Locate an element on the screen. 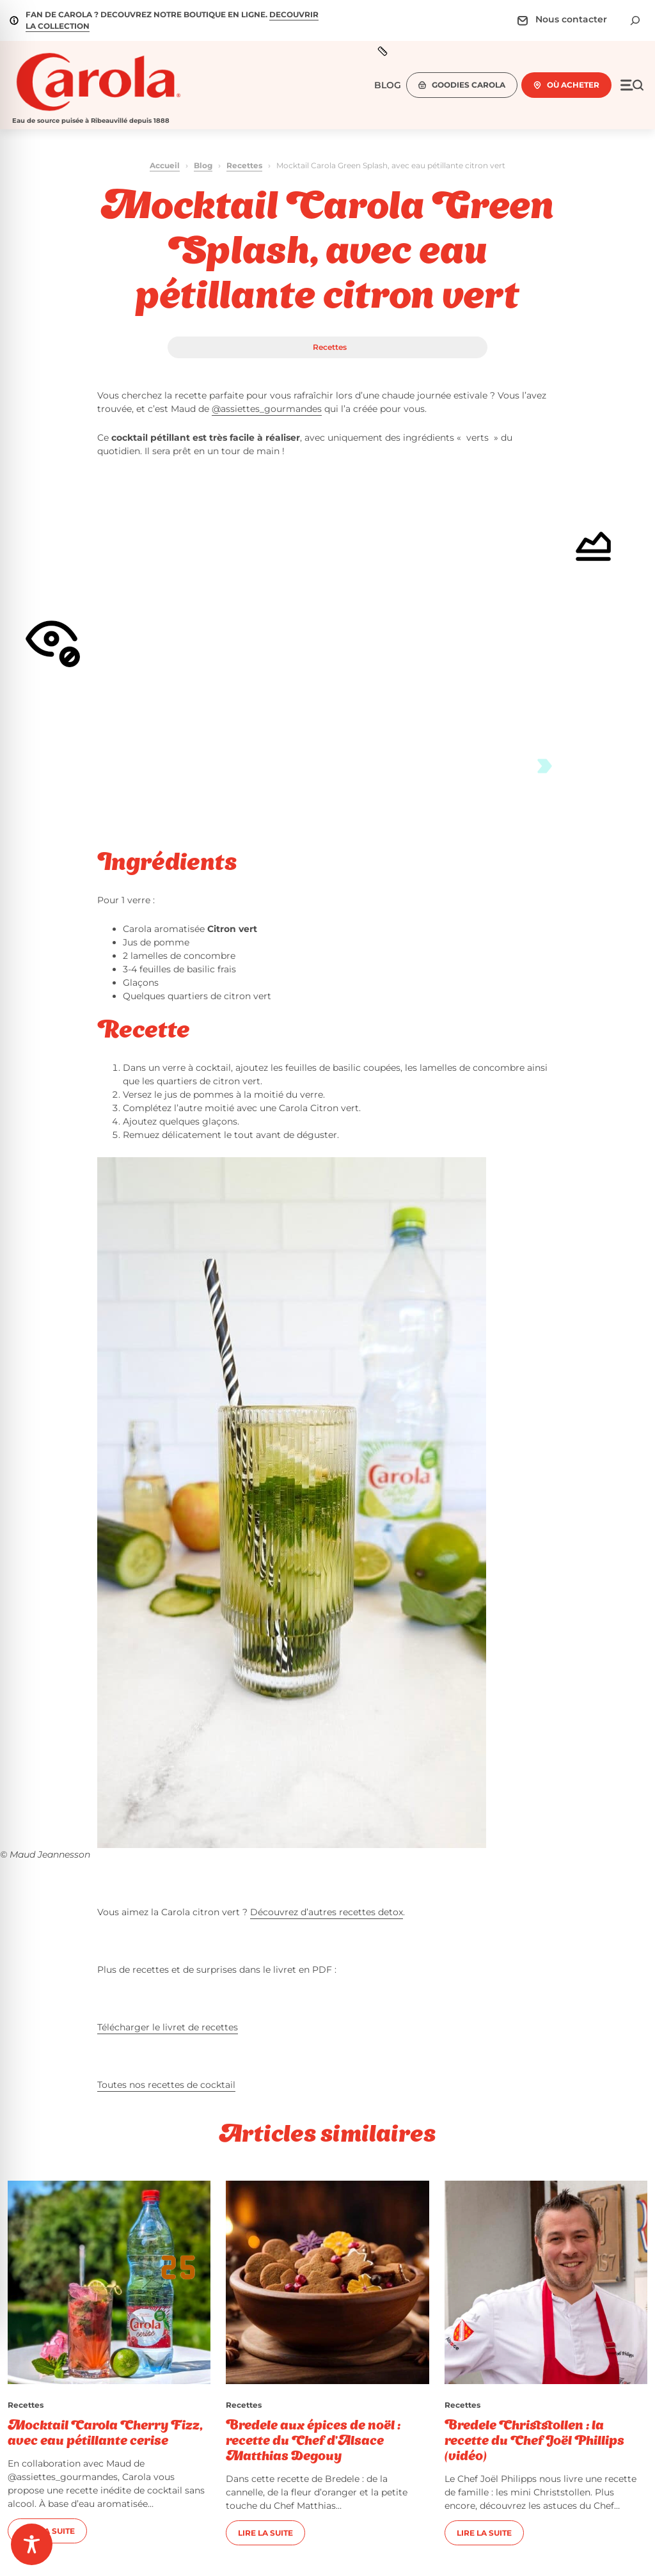 The height and width of the screenshot is (2576, 655). indicates 25 items or notifications is located at coordinates (178, 2267).